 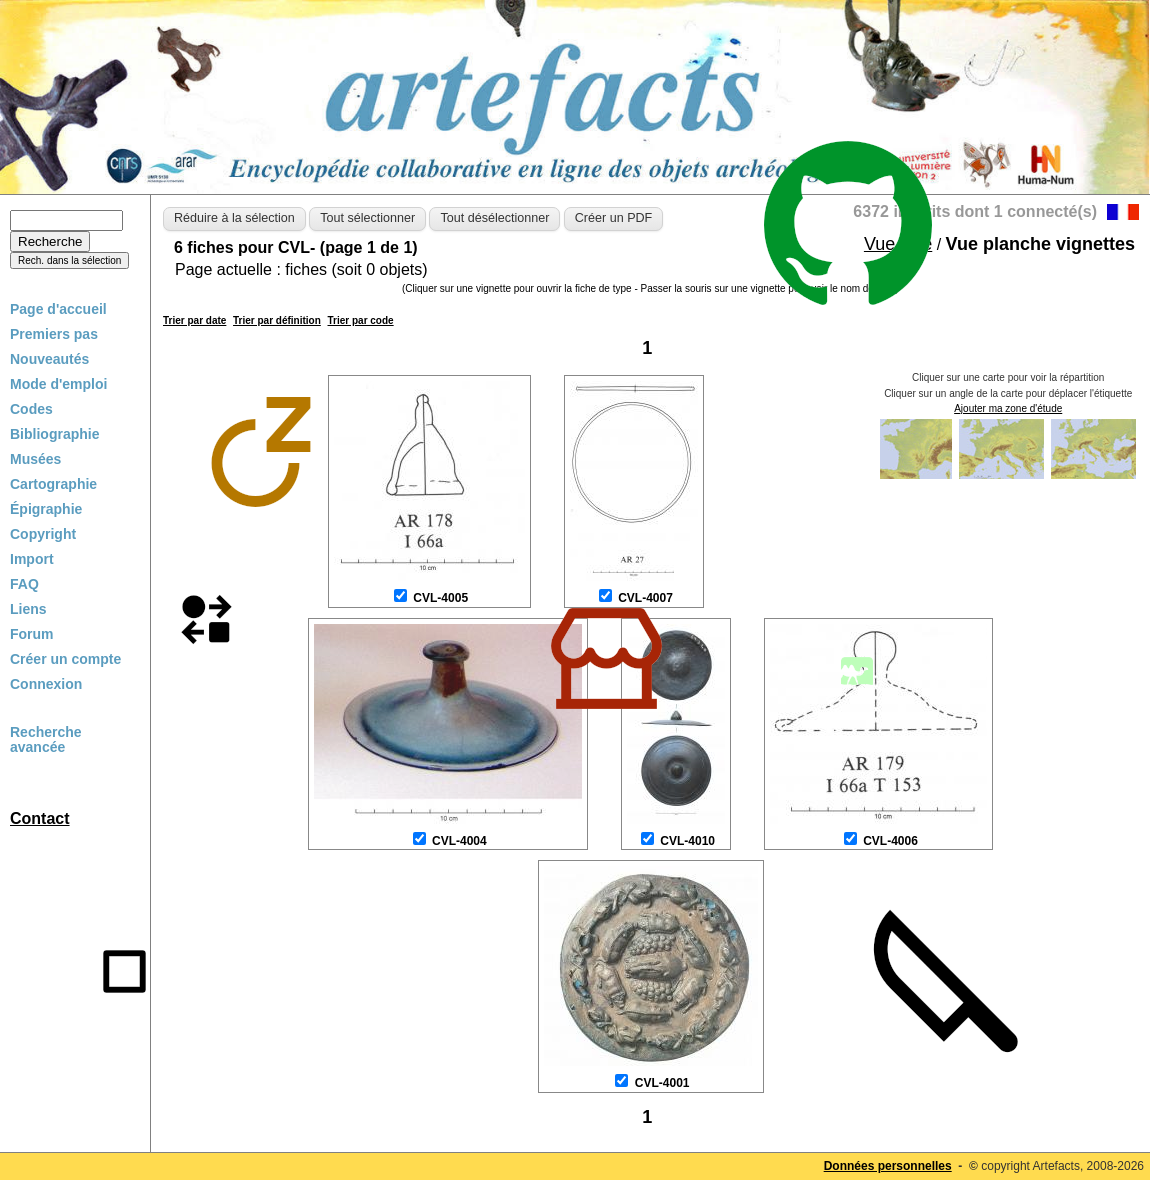 What do you see at coordinates (124, 971) in the screenshot?
I see `stop media playback` at bounding box center [124, 971].